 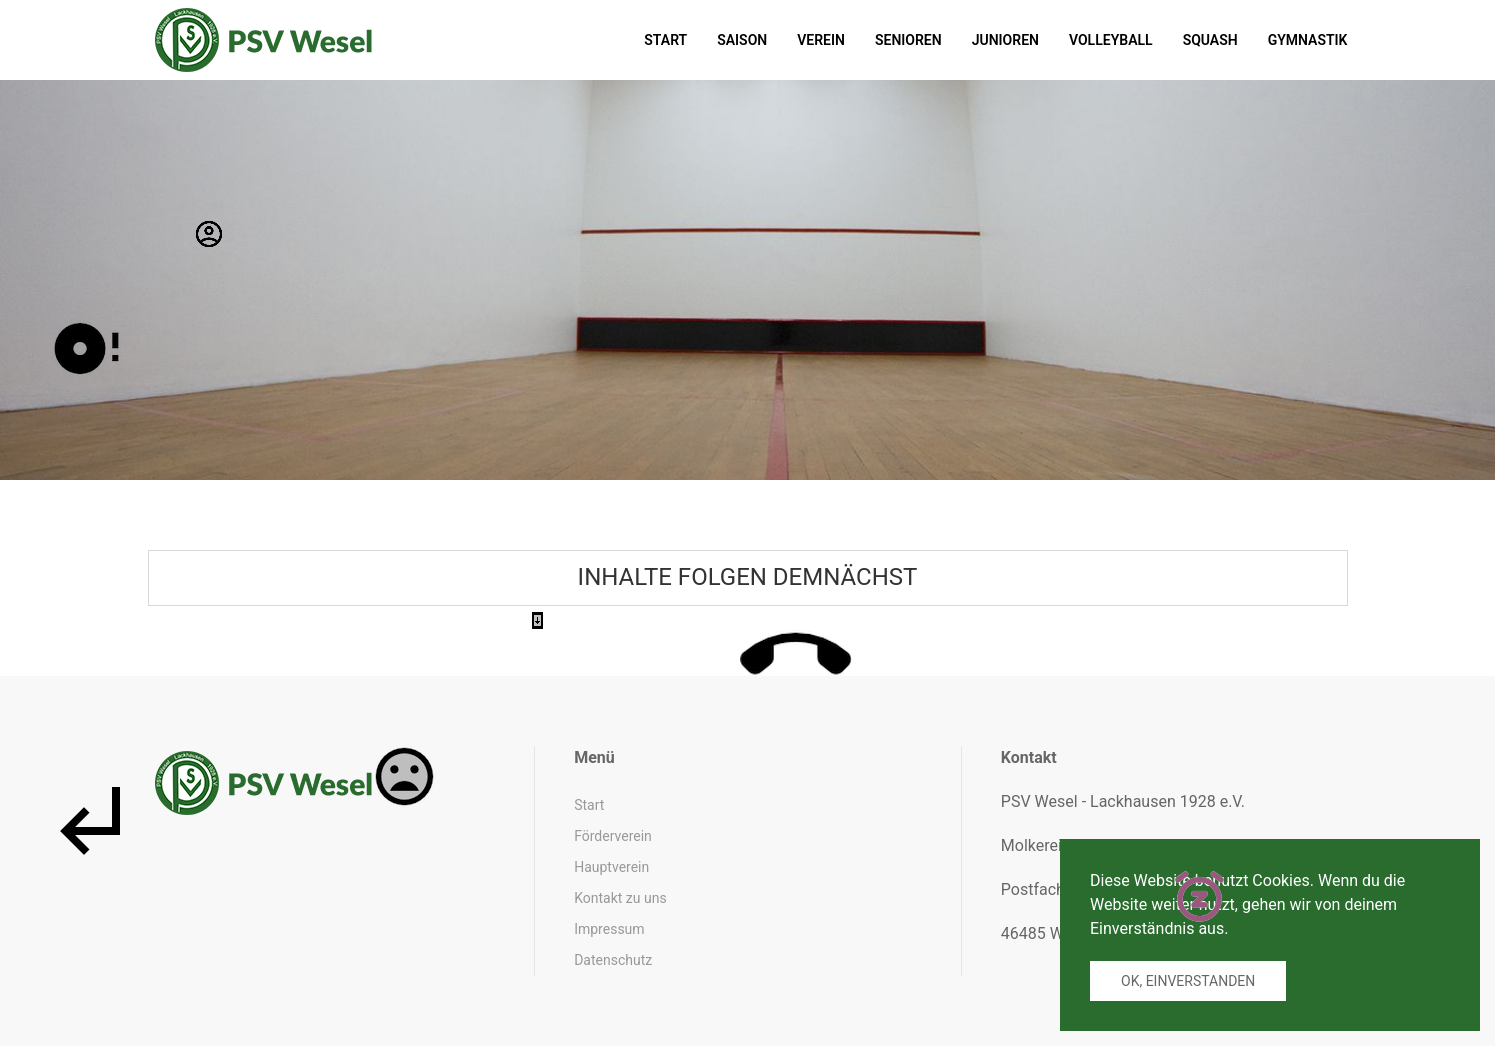 I want to click on navigate to parent folder or directory, so click(x=88, y=819).